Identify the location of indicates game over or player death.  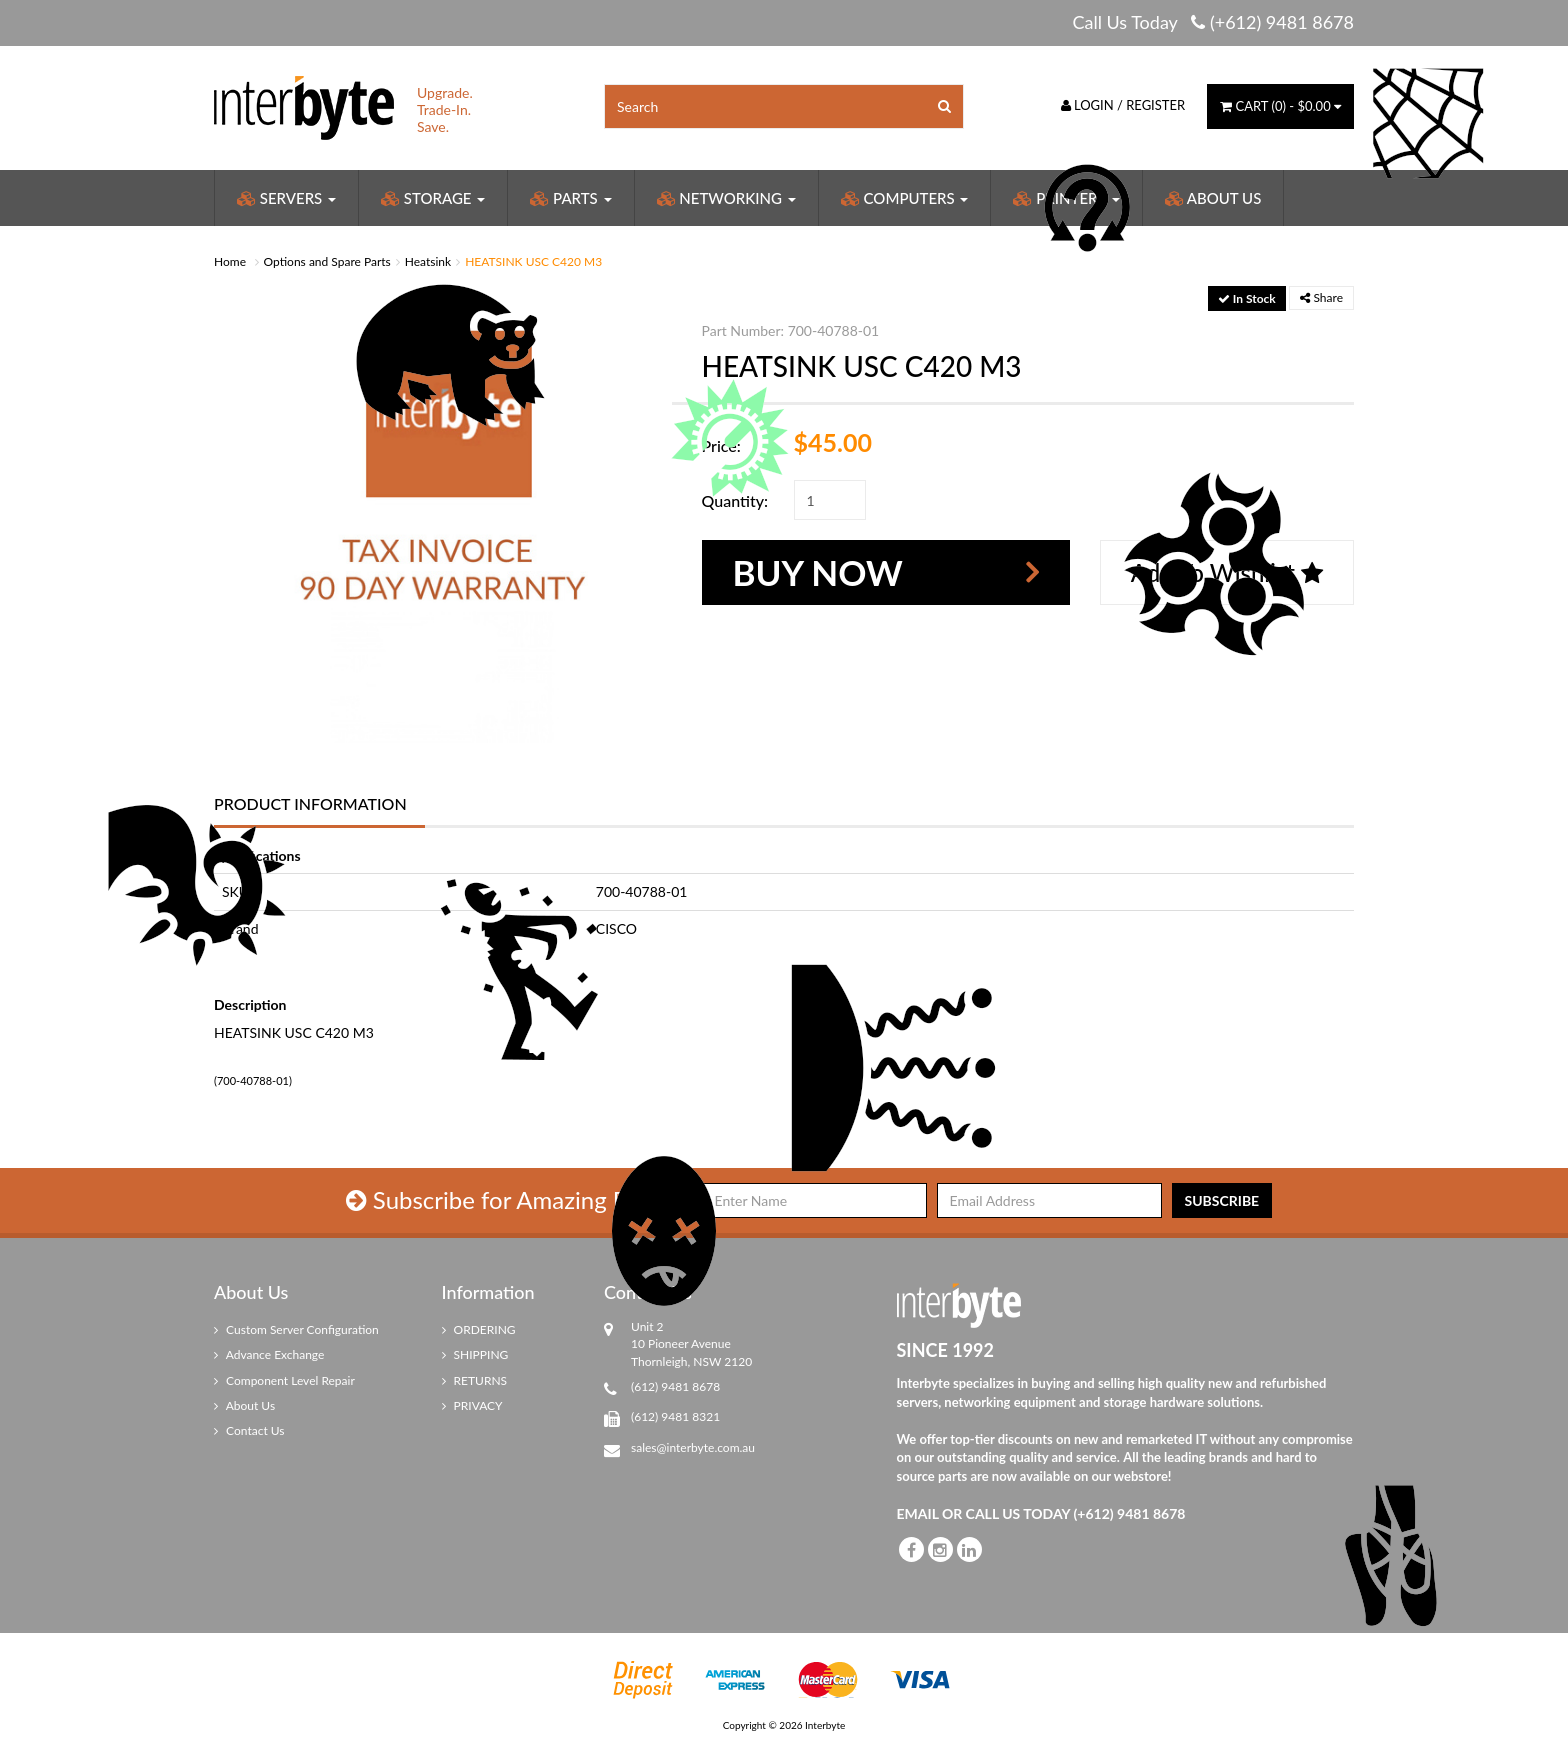
(664, 1231).